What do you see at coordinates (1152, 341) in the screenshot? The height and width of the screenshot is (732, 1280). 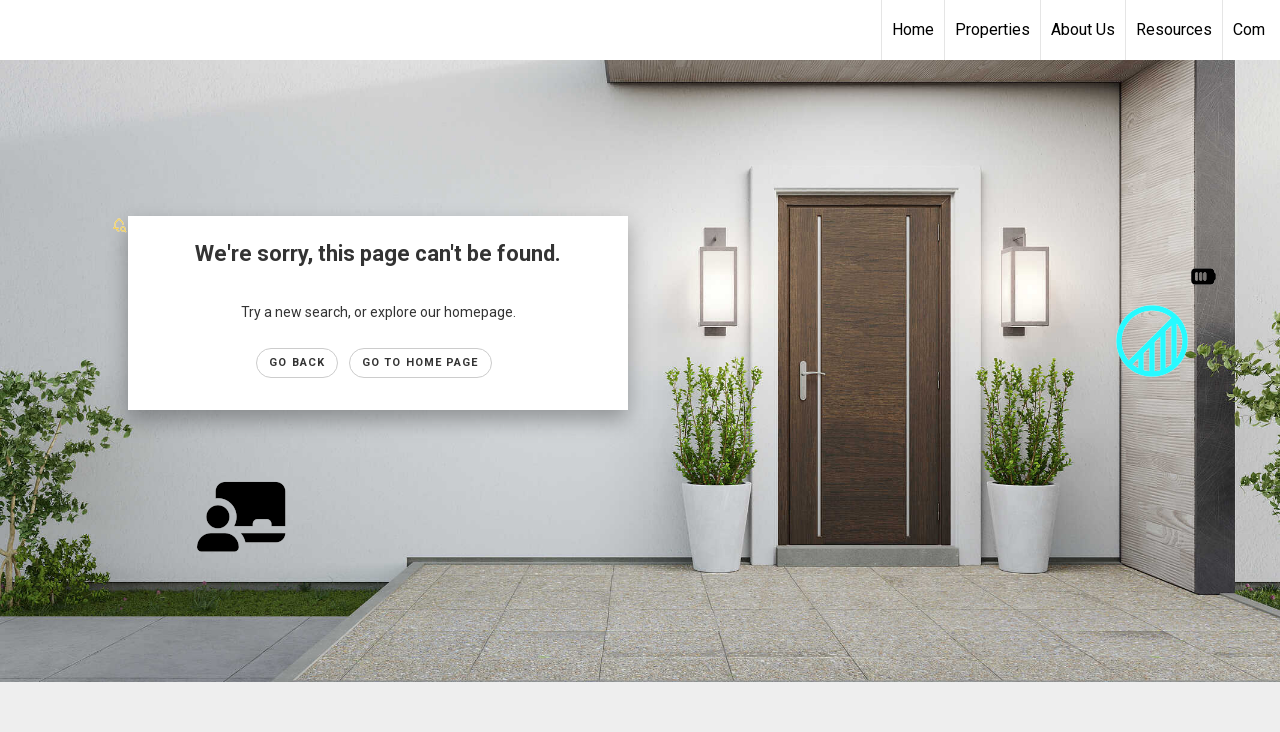 I see `adjust display contrast settings` at bounding box center [1152, 341].